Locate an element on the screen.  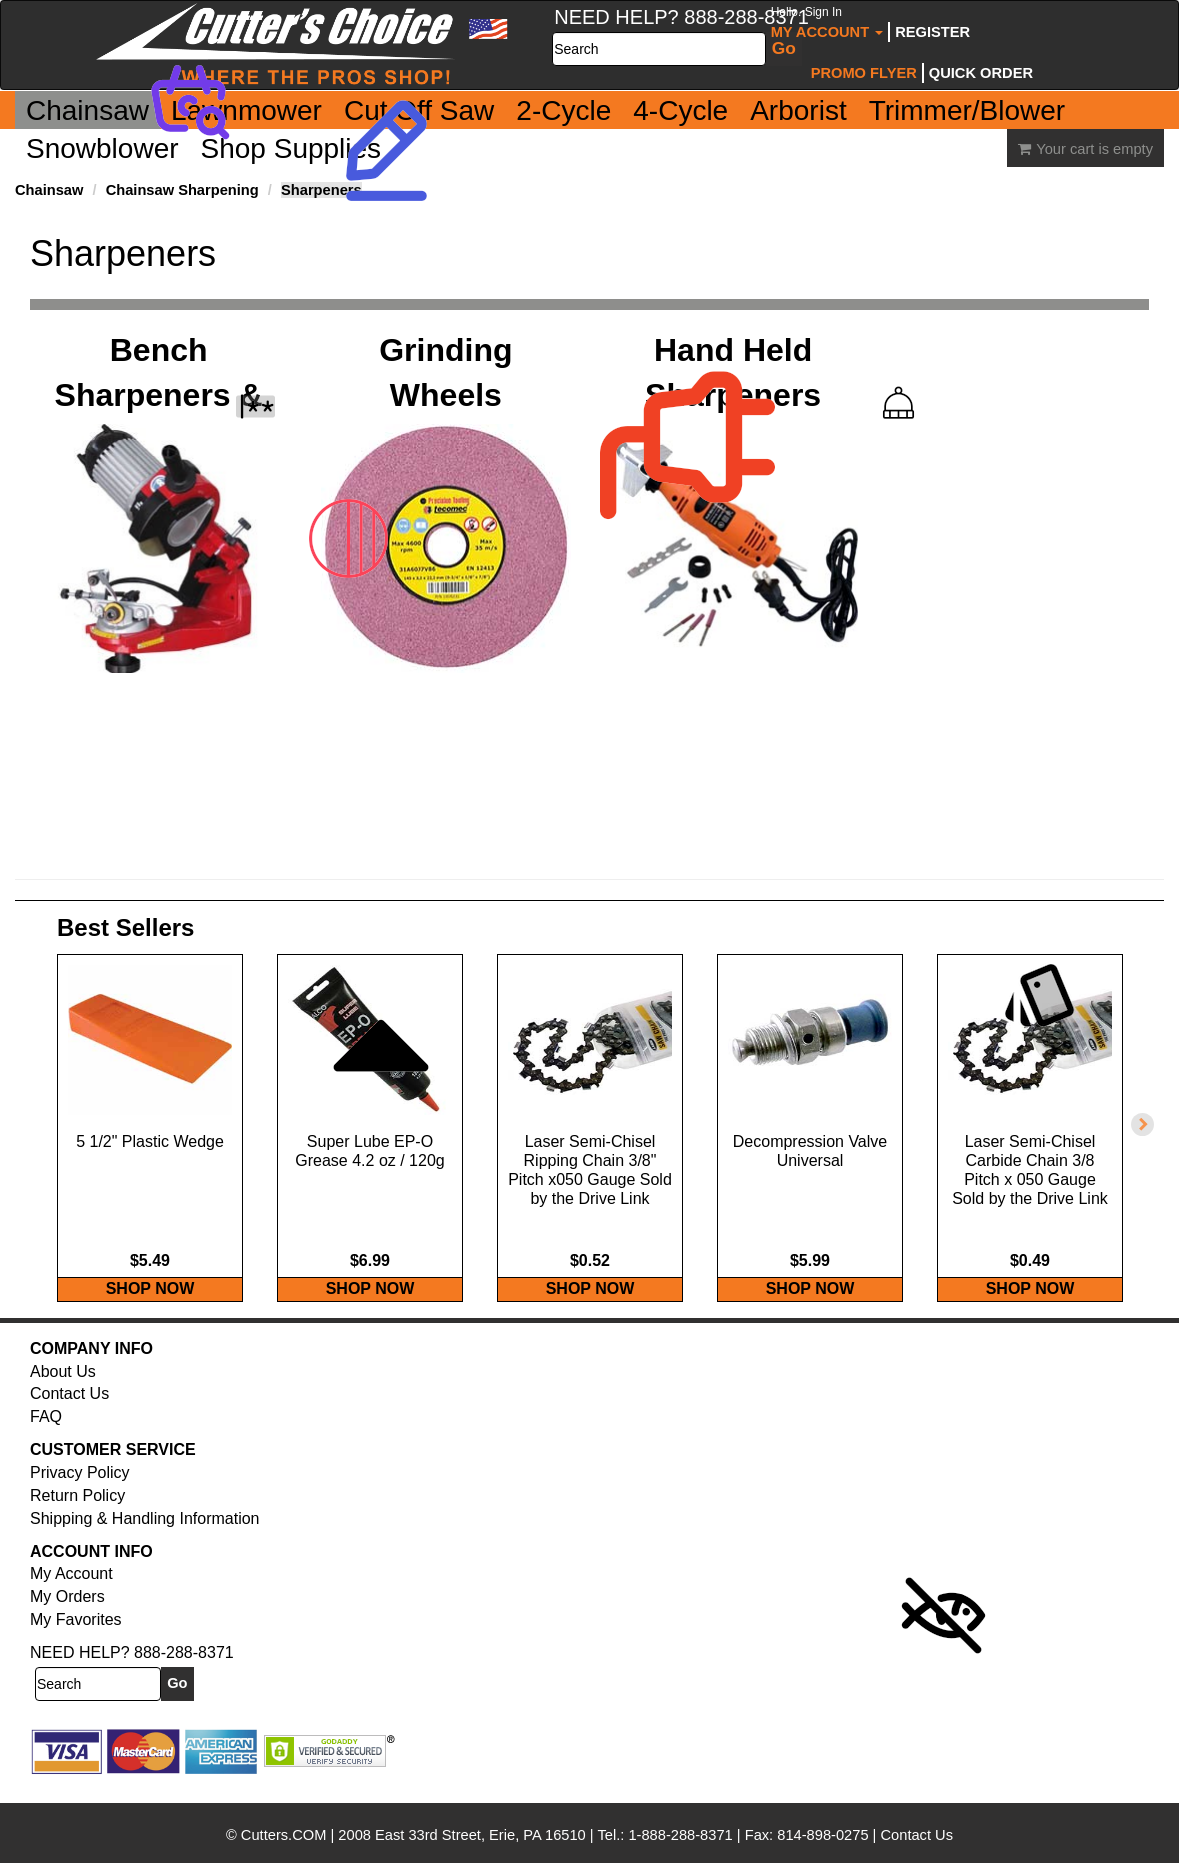
collapse an expanded section is located at coordinates (381, 1050).